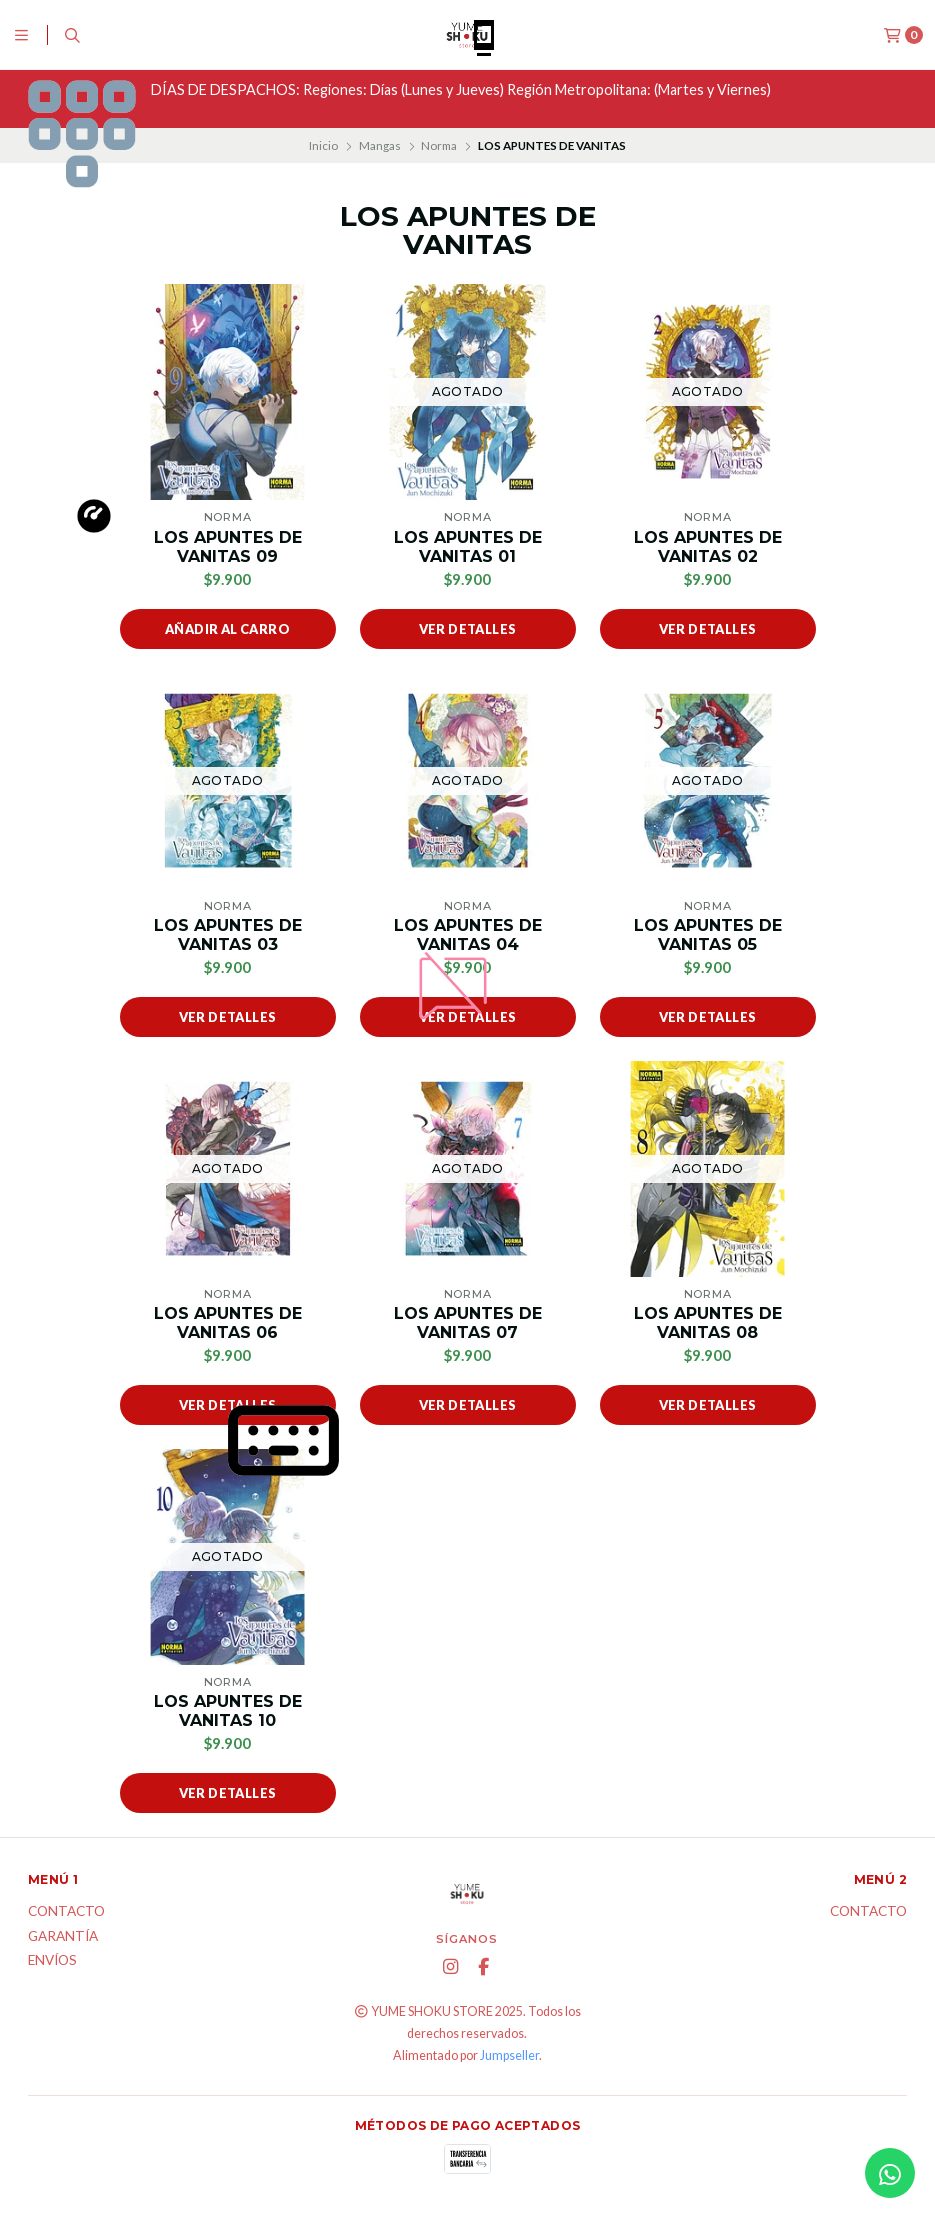  Describe the element at coordinates (283, 1440) in the screenshot. I see `open the on-screen keyboard` at that location.